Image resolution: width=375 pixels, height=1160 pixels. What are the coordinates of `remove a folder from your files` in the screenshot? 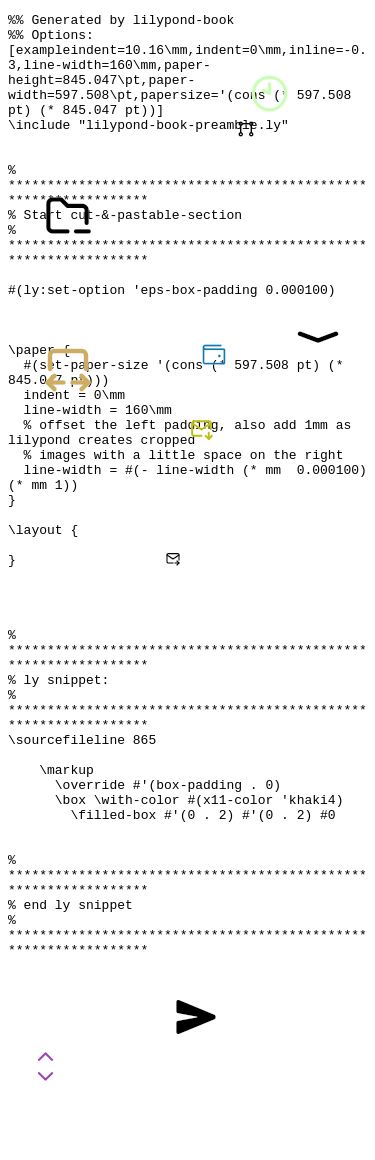 It's located at (67, 216).